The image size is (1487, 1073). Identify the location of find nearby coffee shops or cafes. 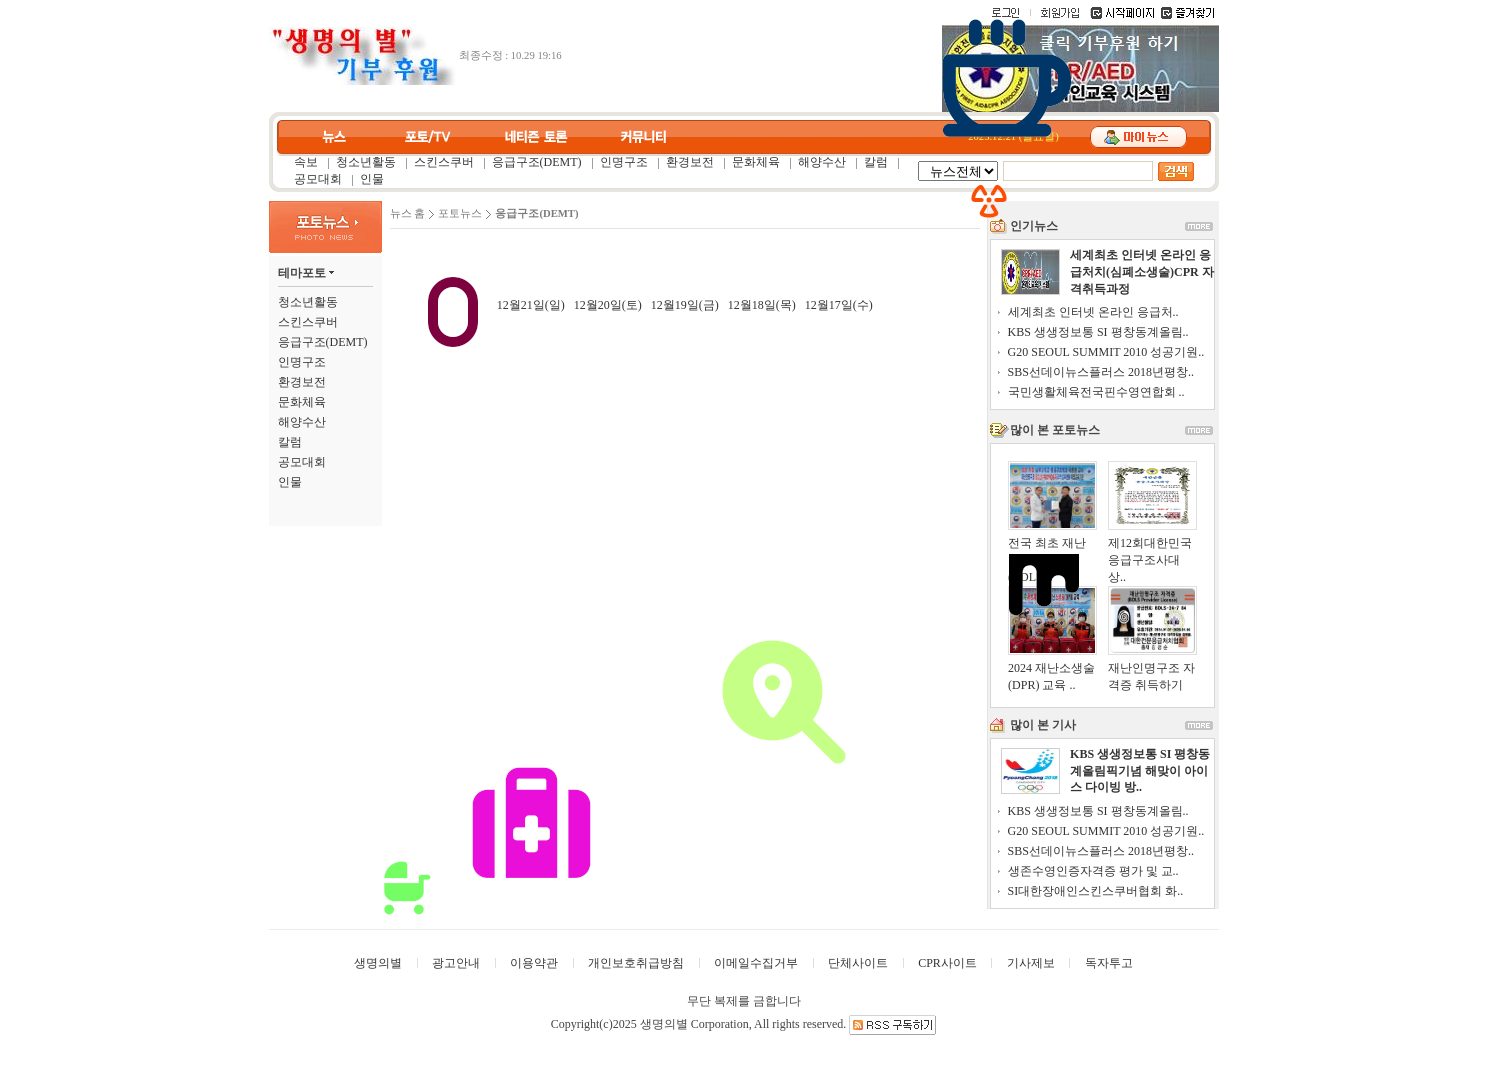
(1001, 82).